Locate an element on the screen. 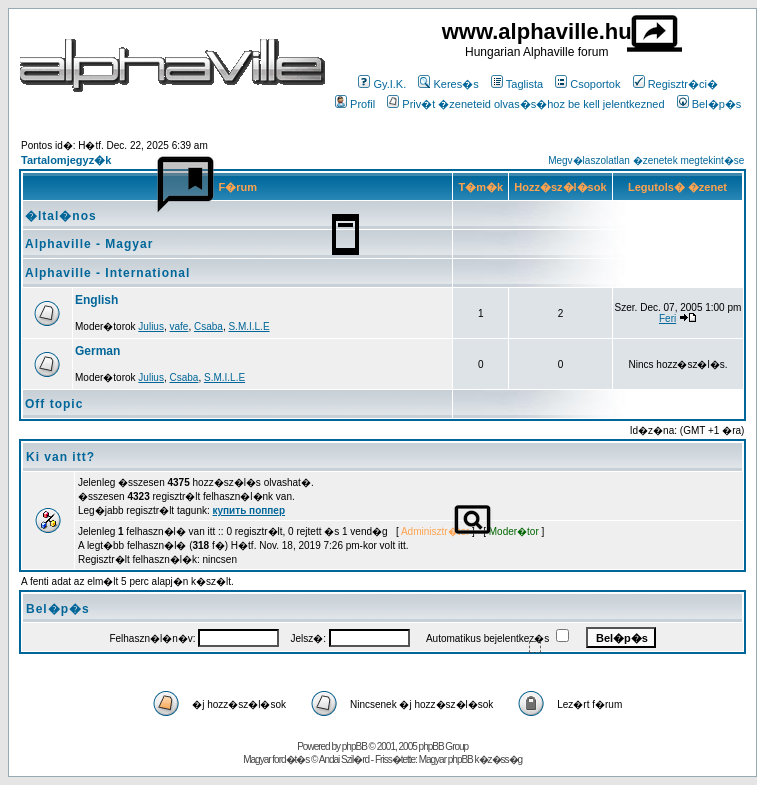 This screenshot has width=757, height=785. start sharing your screen is located at coordinates (654, 33).